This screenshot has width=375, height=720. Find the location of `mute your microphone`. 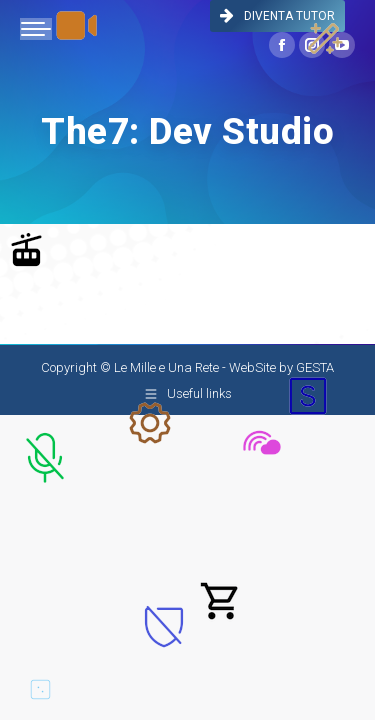

mute your microphone is located at coordinates (45, 457).